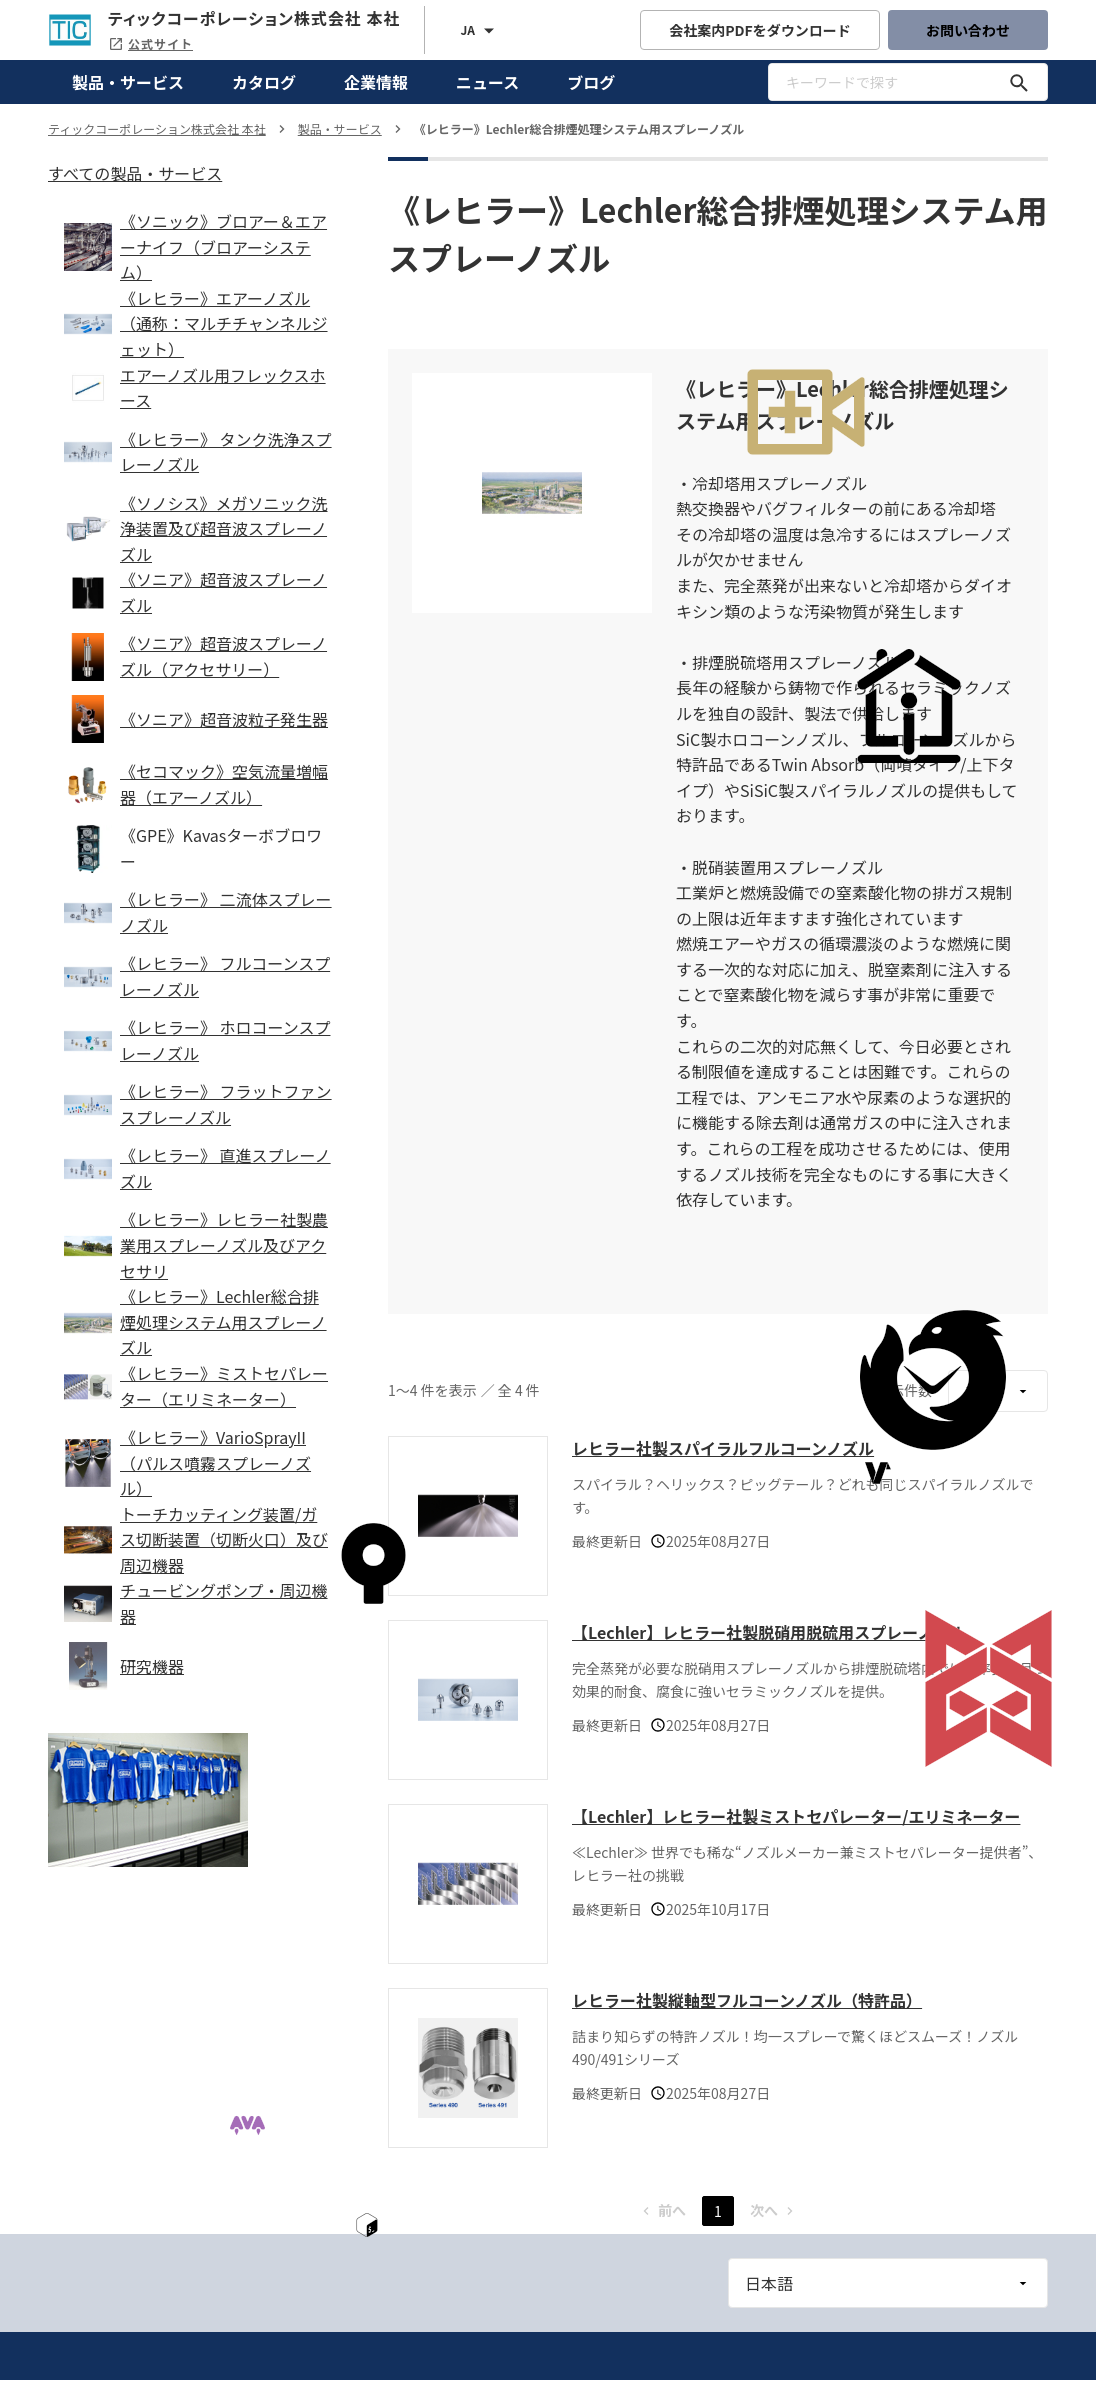 Image resolution: width=1096 pixels, height=2395 pixels. Describe the element at coordinates (988, 1688) in the screenshot. I see `backbone.js framework logo` at that location.